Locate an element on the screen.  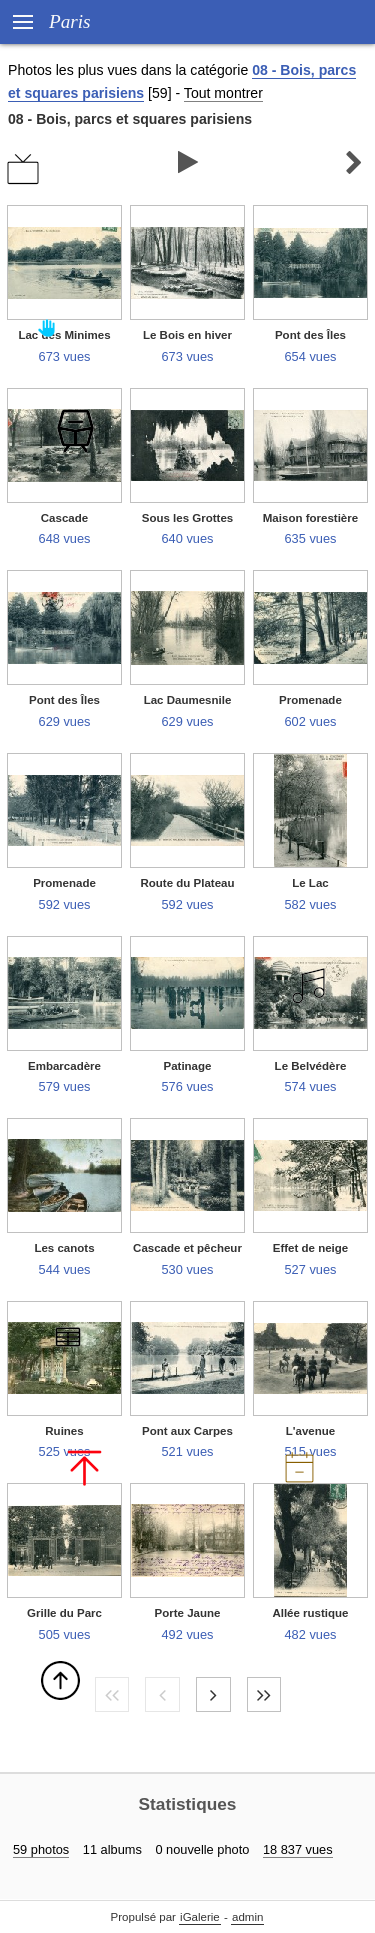
access music or audio player is located at coordinates (310, 986).